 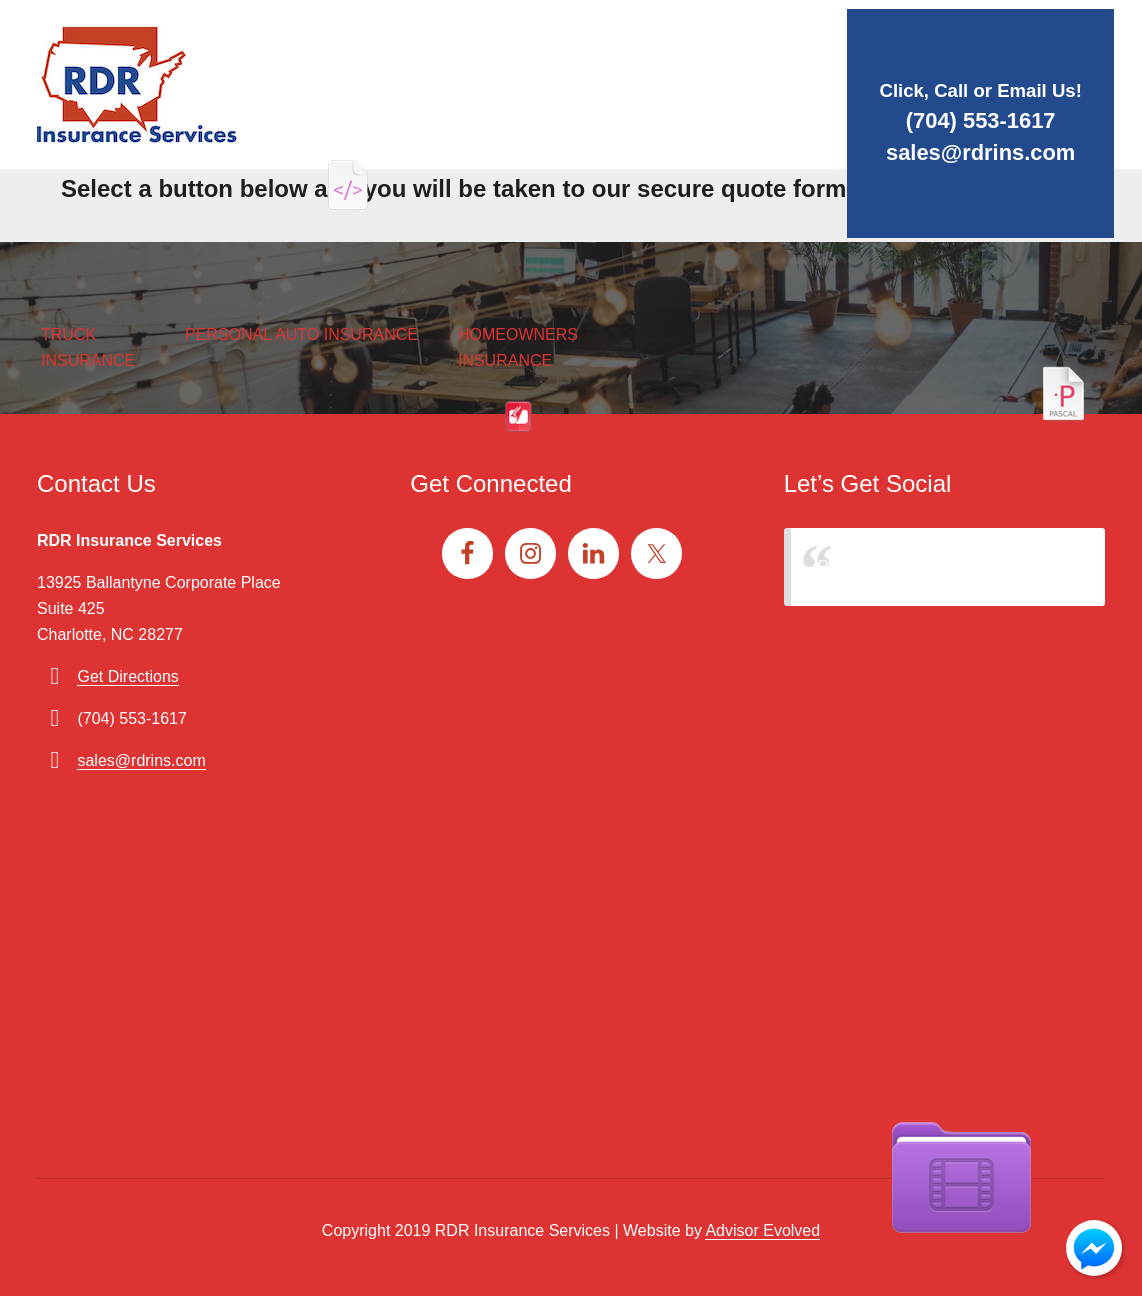 What do you see at coordinates (518, 416) in the screenshot?
I see `an eps vector file` at bounding box center [518, 416].